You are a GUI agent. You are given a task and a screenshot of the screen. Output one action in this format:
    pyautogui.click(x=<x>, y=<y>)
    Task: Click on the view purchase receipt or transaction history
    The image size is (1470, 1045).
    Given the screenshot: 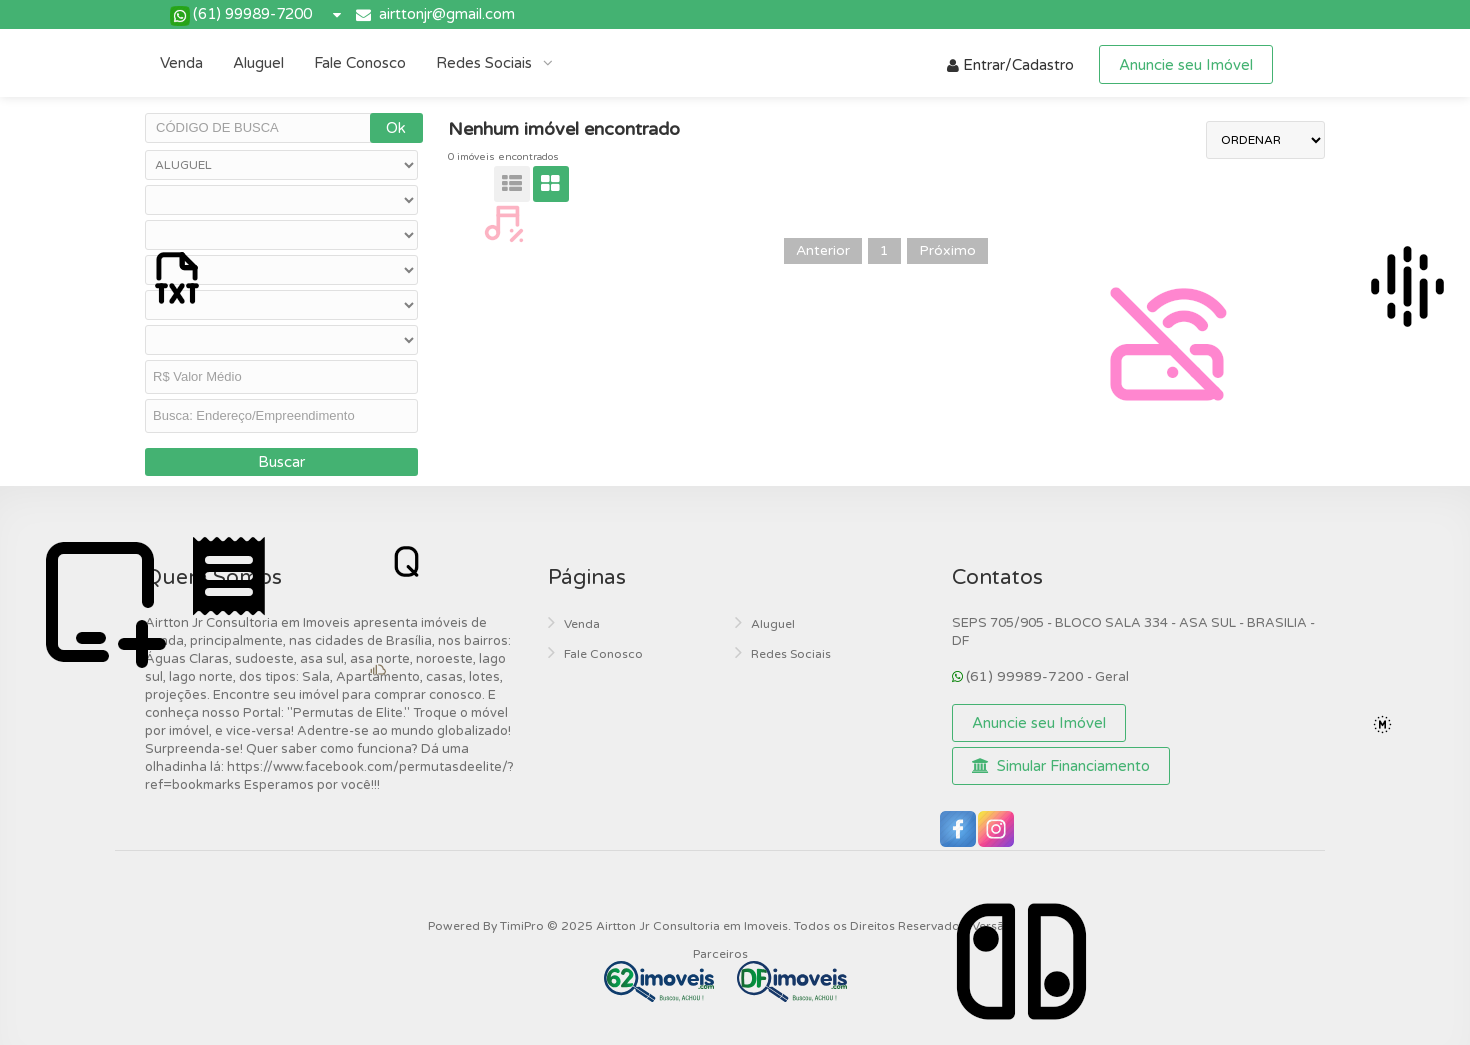 What is the action you would take?
    pyautogui.click(x=229, y=576)
    